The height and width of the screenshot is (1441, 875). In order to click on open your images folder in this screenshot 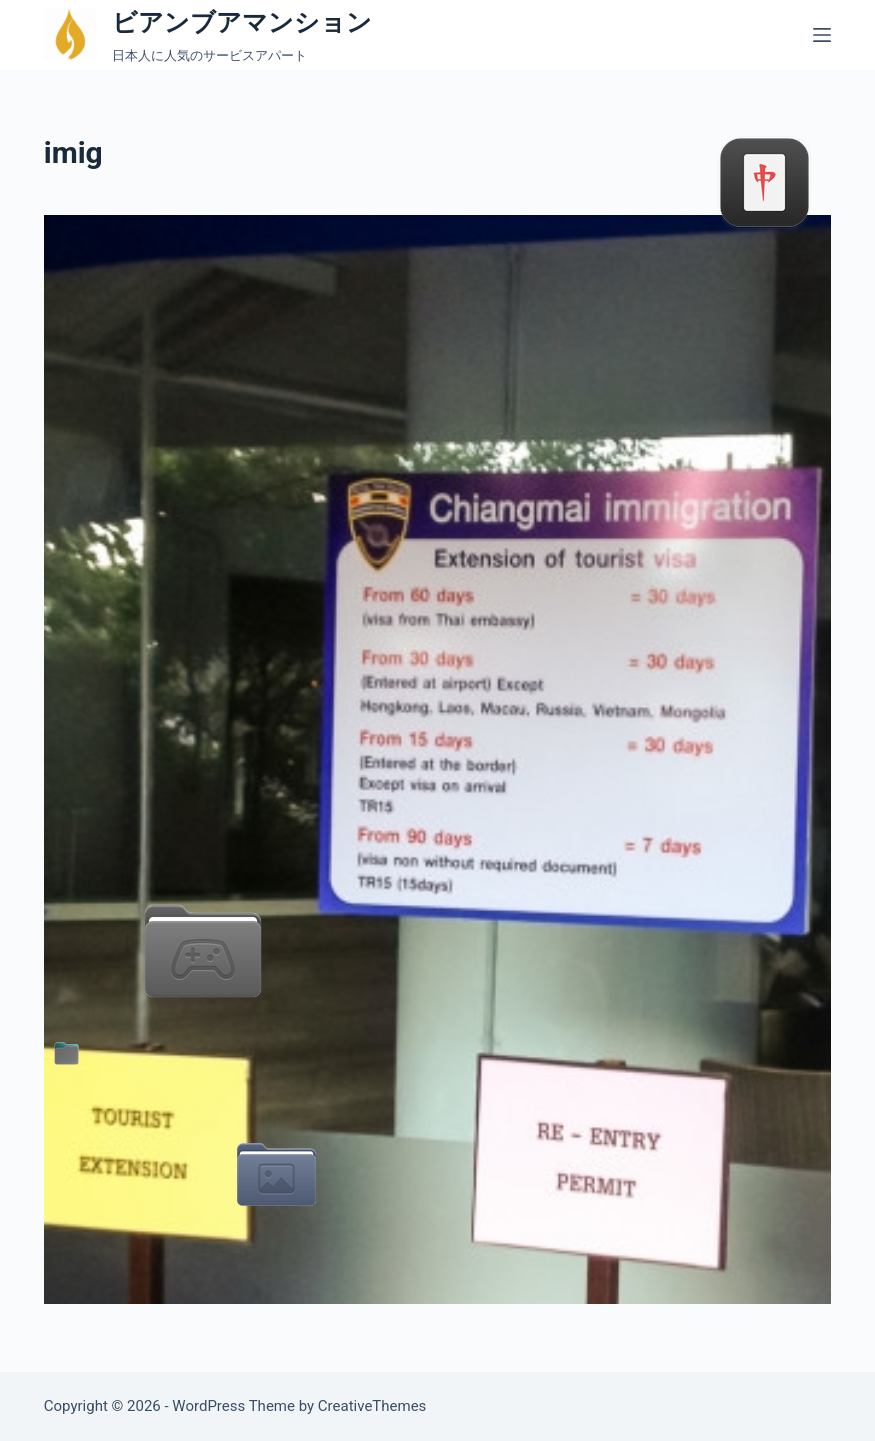, I will do `click(276, 1174)`.